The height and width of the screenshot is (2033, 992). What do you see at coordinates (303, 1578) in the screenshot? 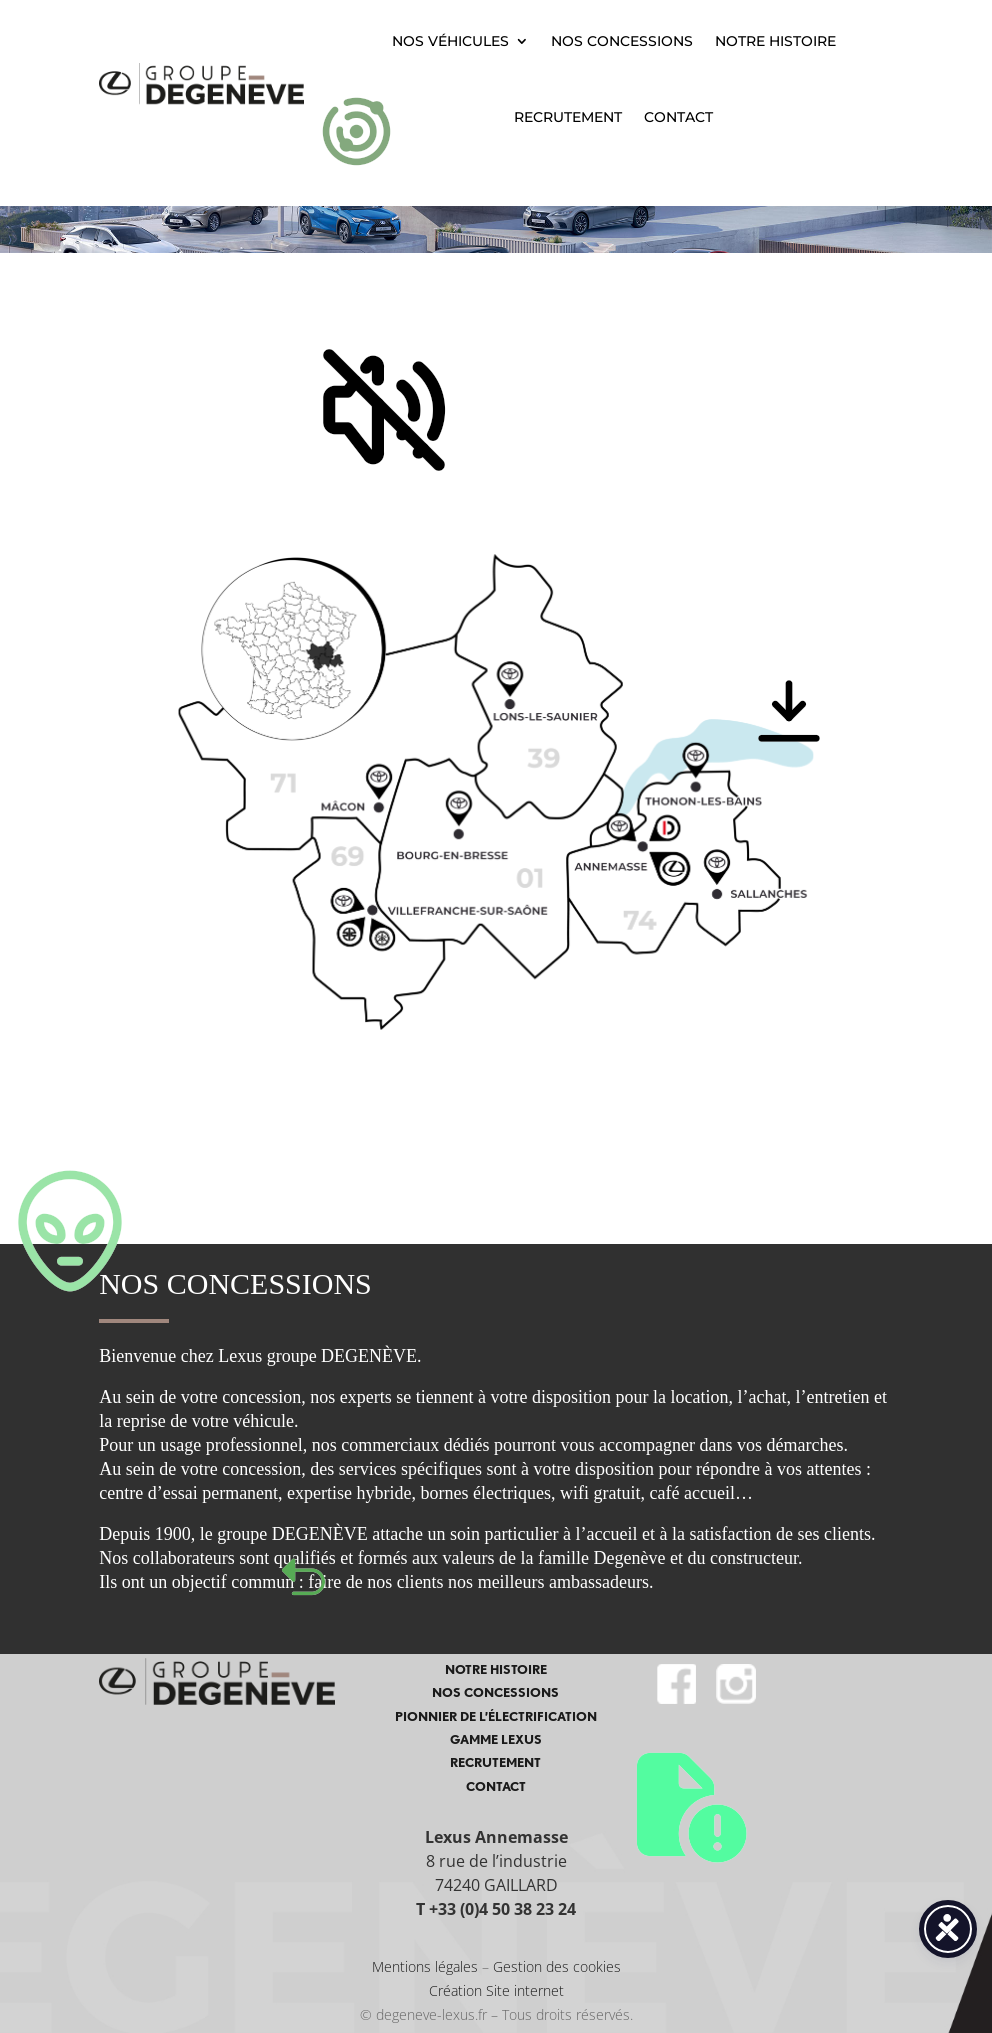
I see `undo previous action` at bounding box center [303, 1578].